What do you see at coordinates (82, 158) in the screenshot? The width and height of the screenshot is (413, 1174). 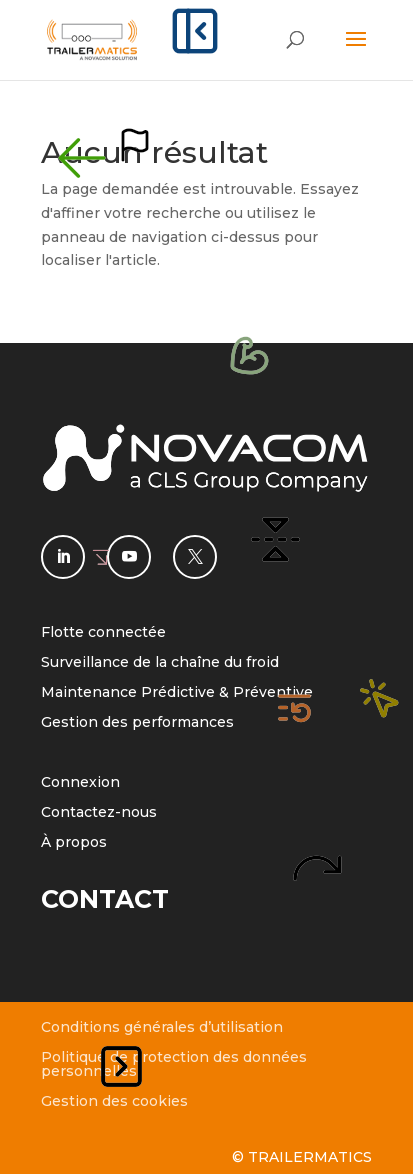 I see `go back to the previous screen` at bounding box center [82, 158].